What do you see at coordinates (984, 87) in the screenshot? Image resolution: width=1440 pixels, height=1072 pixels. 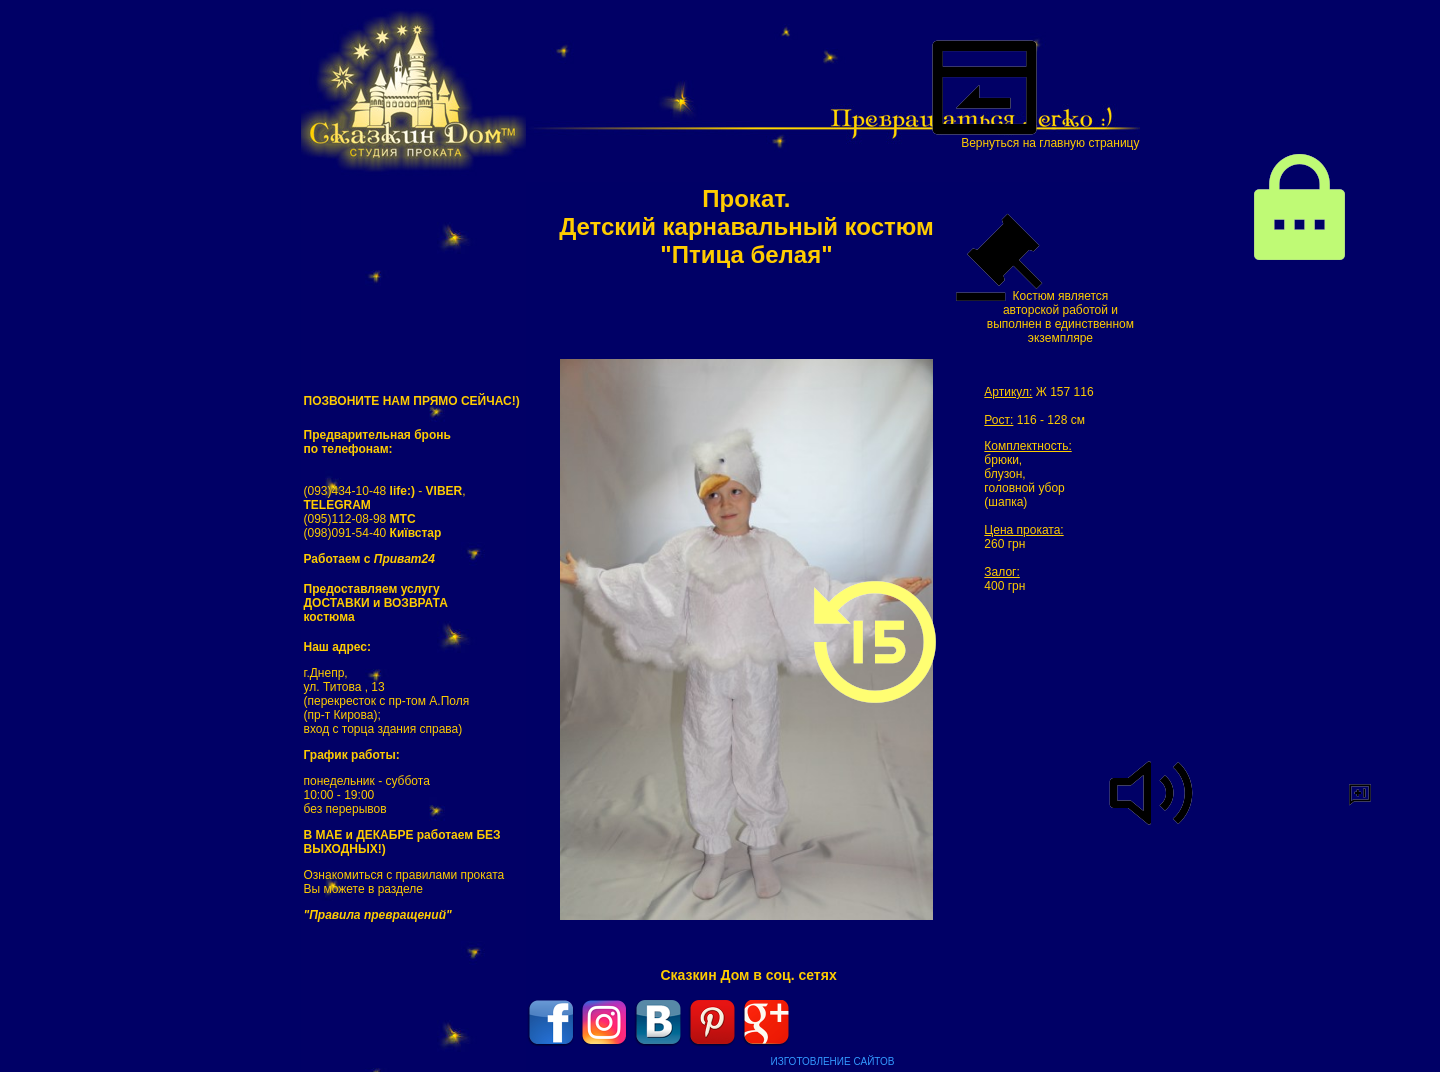 I see `request a refund for a purchase` at bounding box center [984, 87].